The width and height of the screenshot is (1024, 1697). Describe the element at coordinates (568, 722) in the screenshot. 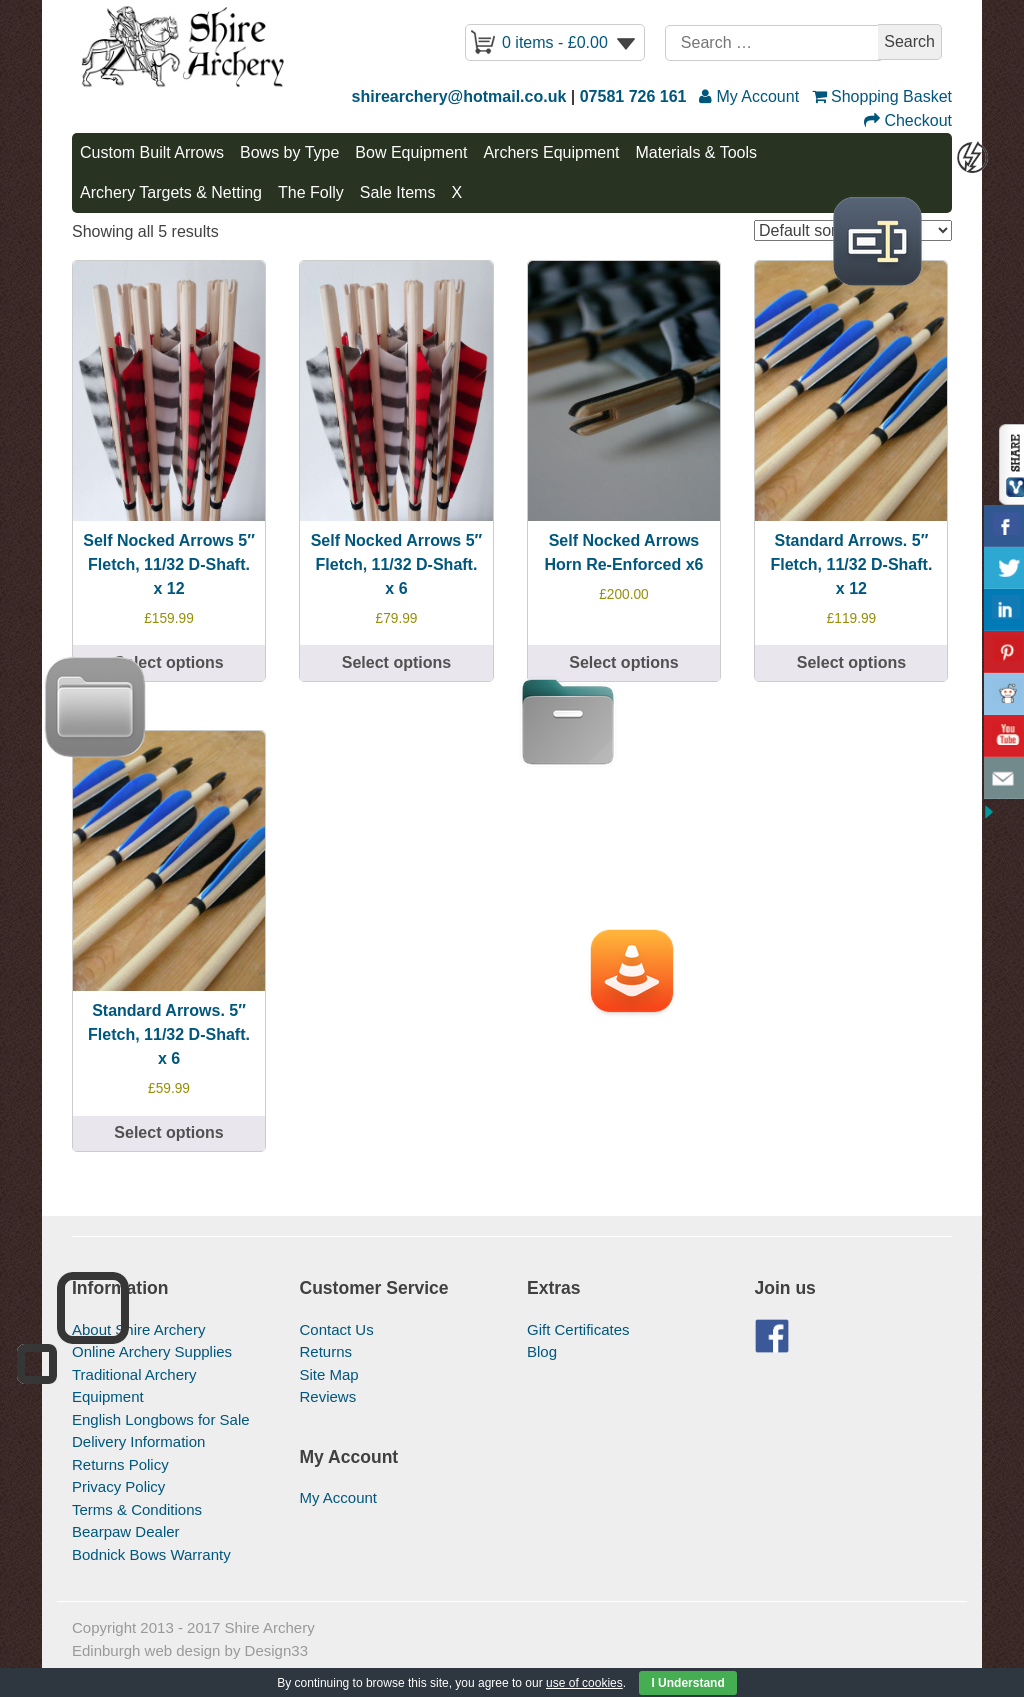

I see `open the file manager` at that location.